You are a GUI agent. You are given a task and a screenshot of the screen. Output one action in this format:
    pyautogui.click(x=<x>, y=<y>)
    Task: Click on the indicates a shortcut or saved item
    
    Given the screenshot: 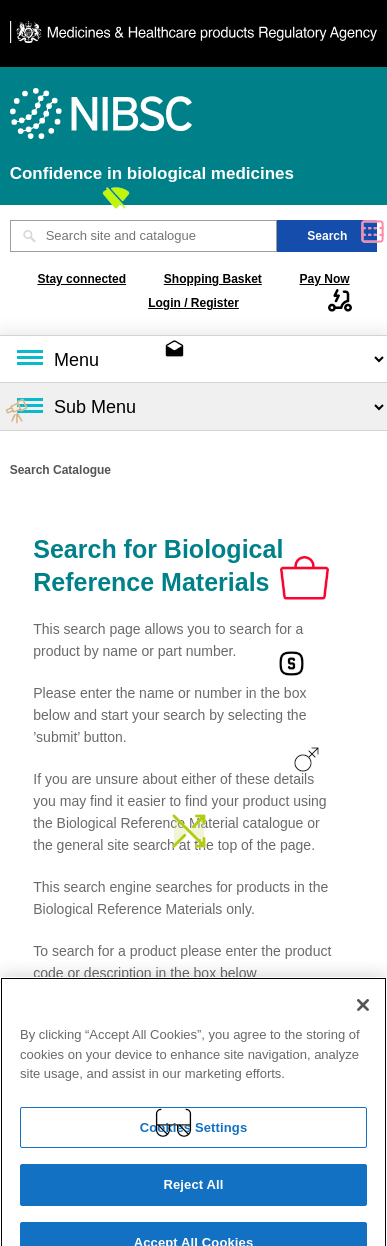 What is the action you would take?
    pyautogui.click(x=291, y=663)
    